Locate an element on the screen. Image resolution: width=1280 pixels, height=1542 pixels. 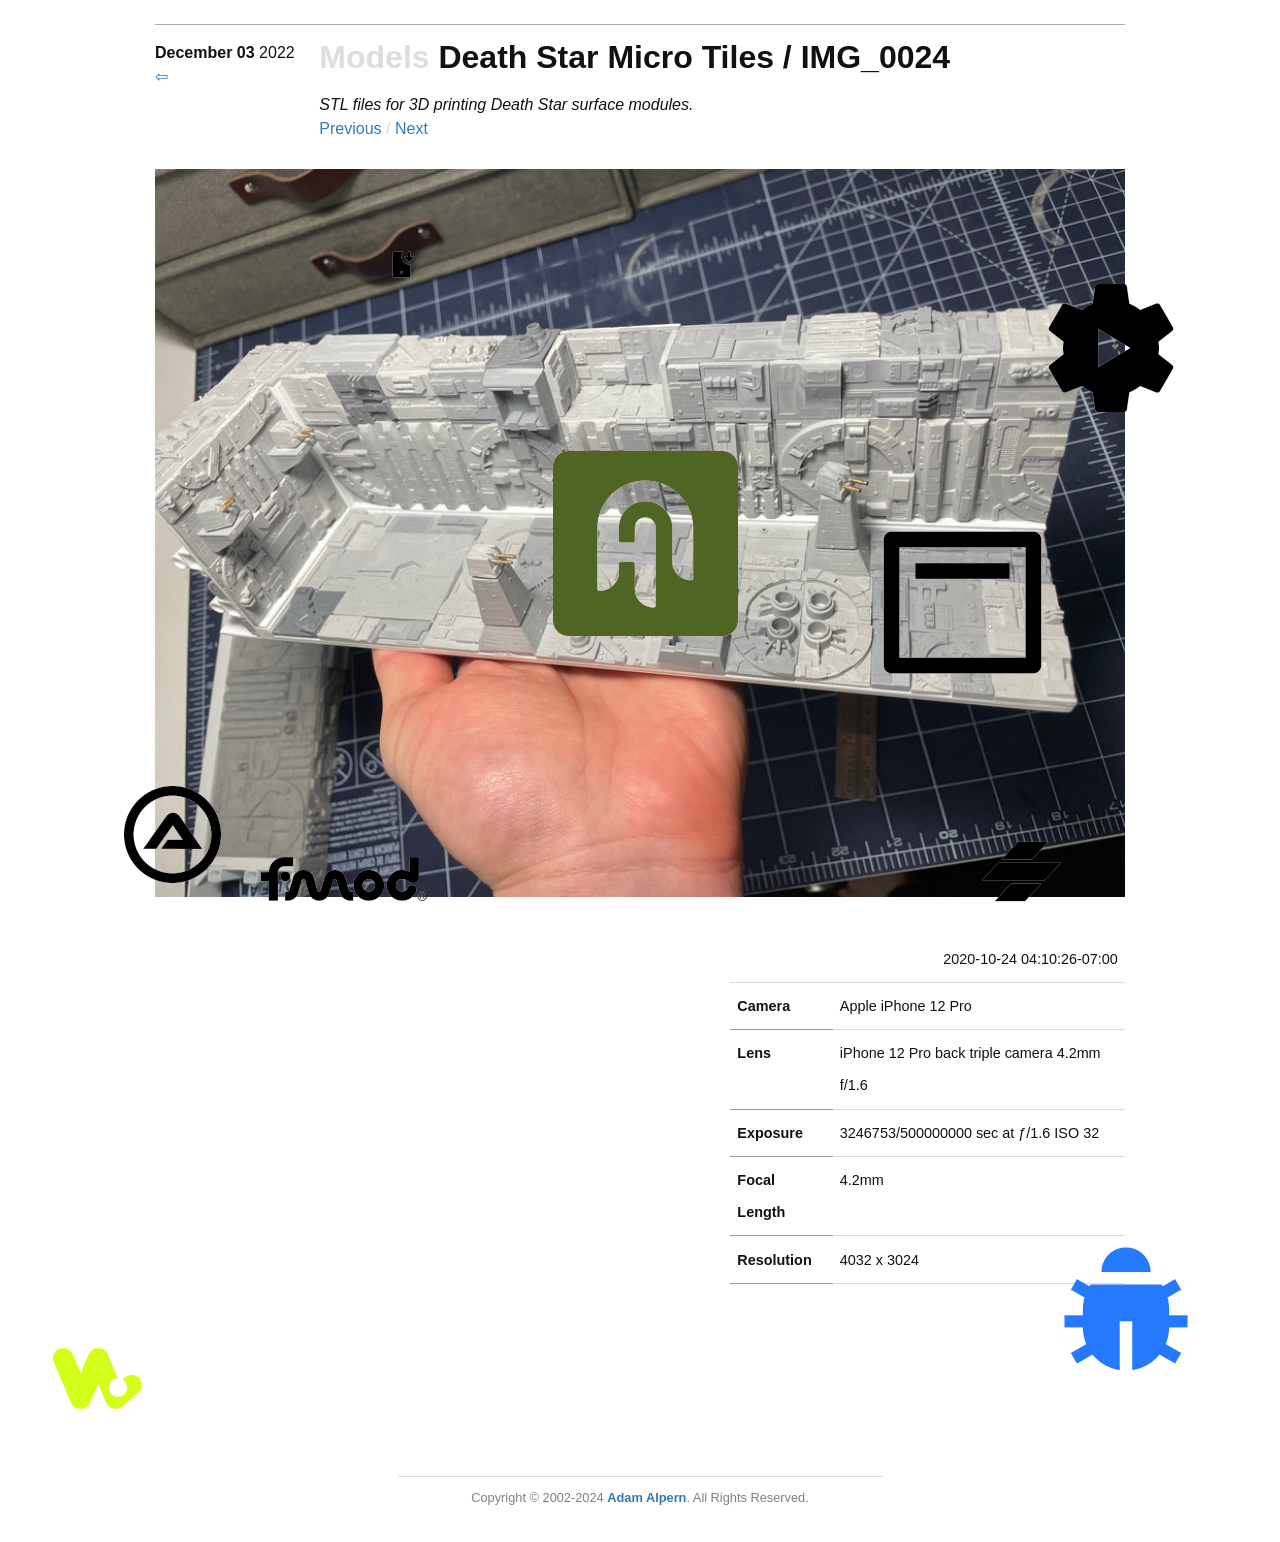
autoit scripting language logo is located at coordinates (172, 834).